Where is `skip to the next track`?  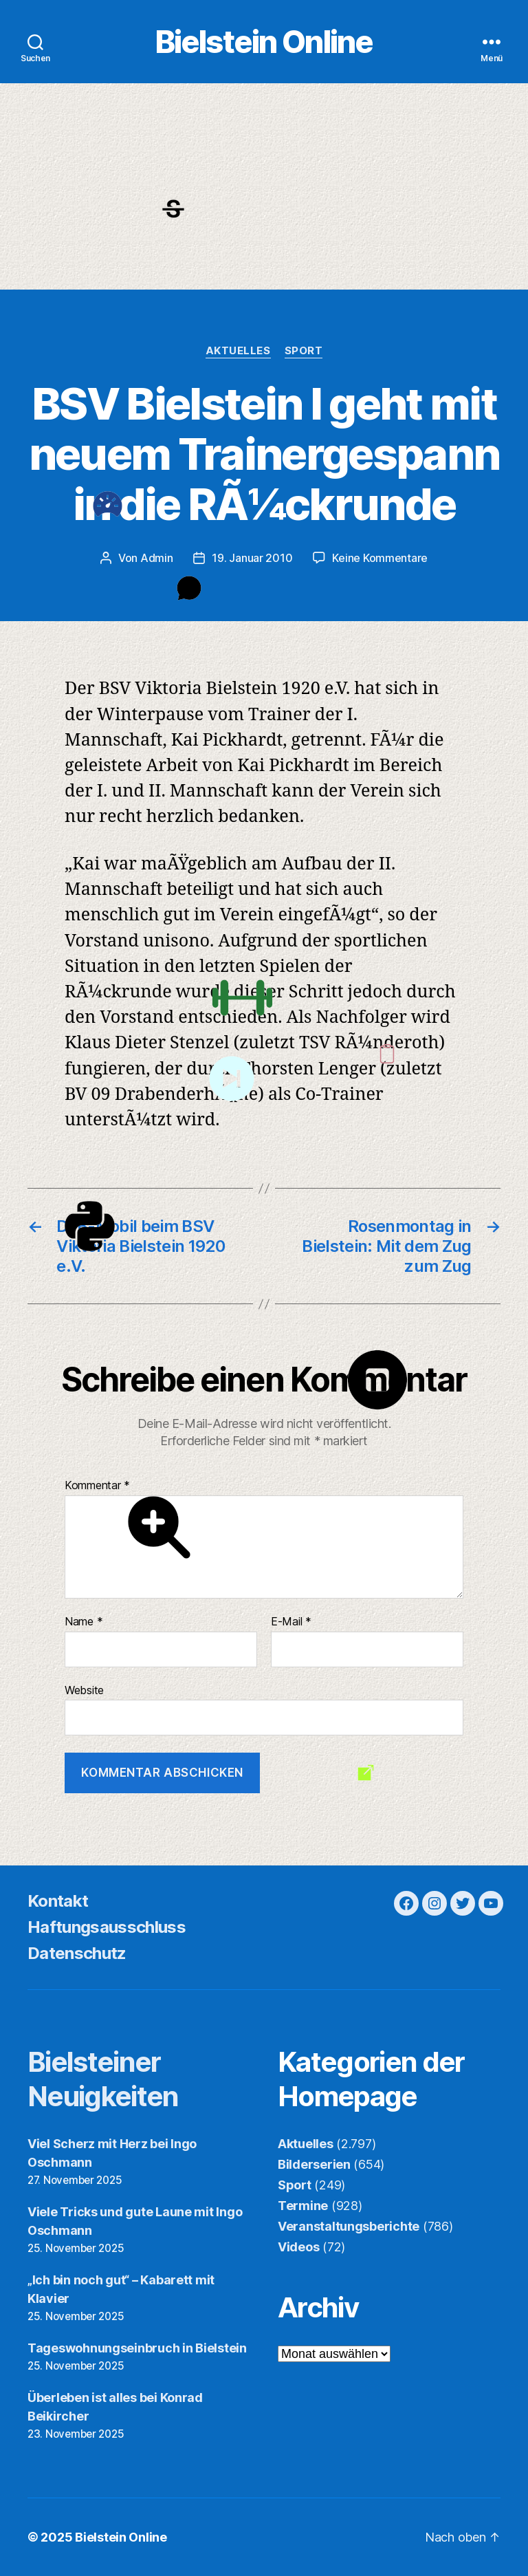 skip to the next track is located at coordinates (232, 1079).